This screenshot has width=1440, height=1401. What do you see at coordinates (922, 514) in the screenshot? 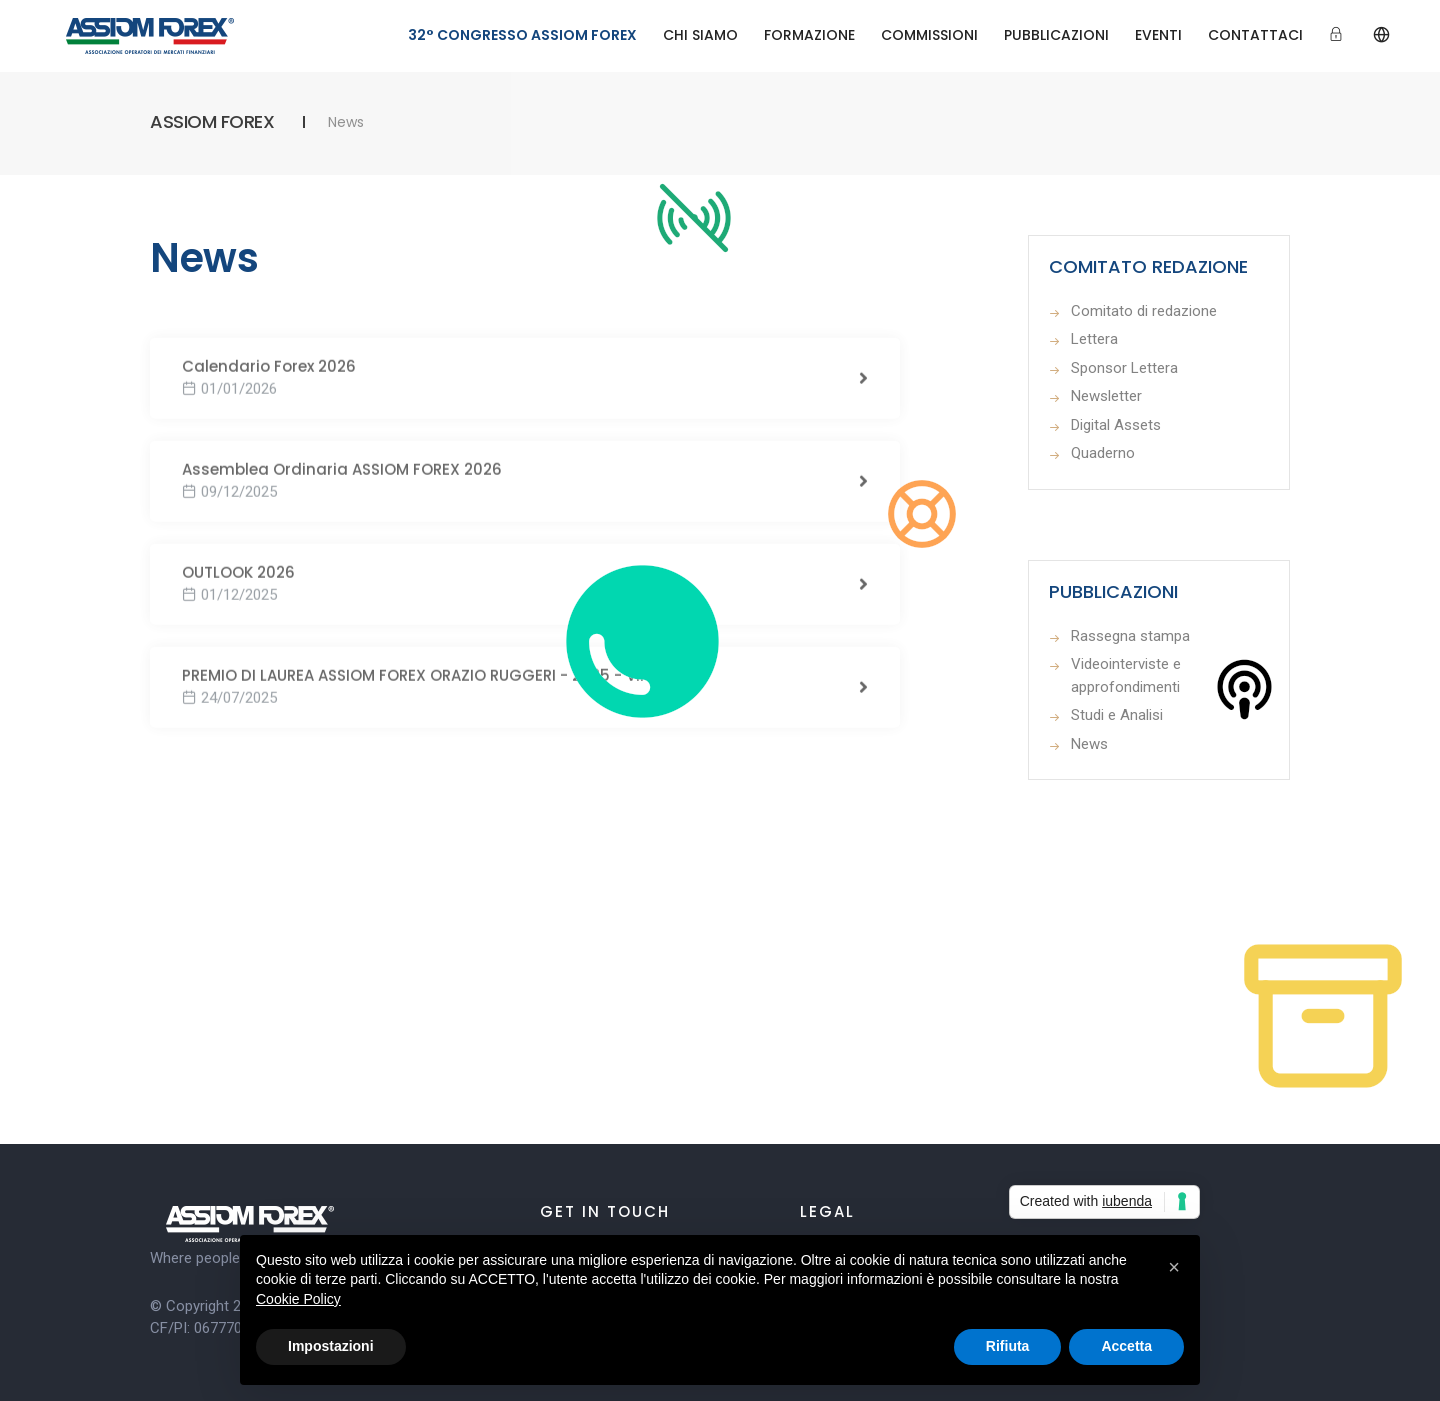
I see `access help or support` at bounding box center [922, 514].